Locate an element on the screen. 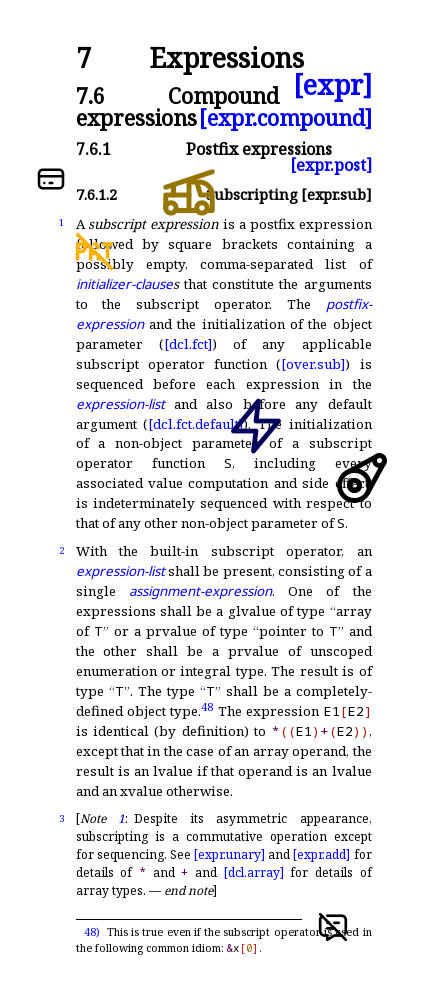 Image resolution: width=432 pixels, height=1001 pixels. manage payment methods is located at coordinates (51, 179).